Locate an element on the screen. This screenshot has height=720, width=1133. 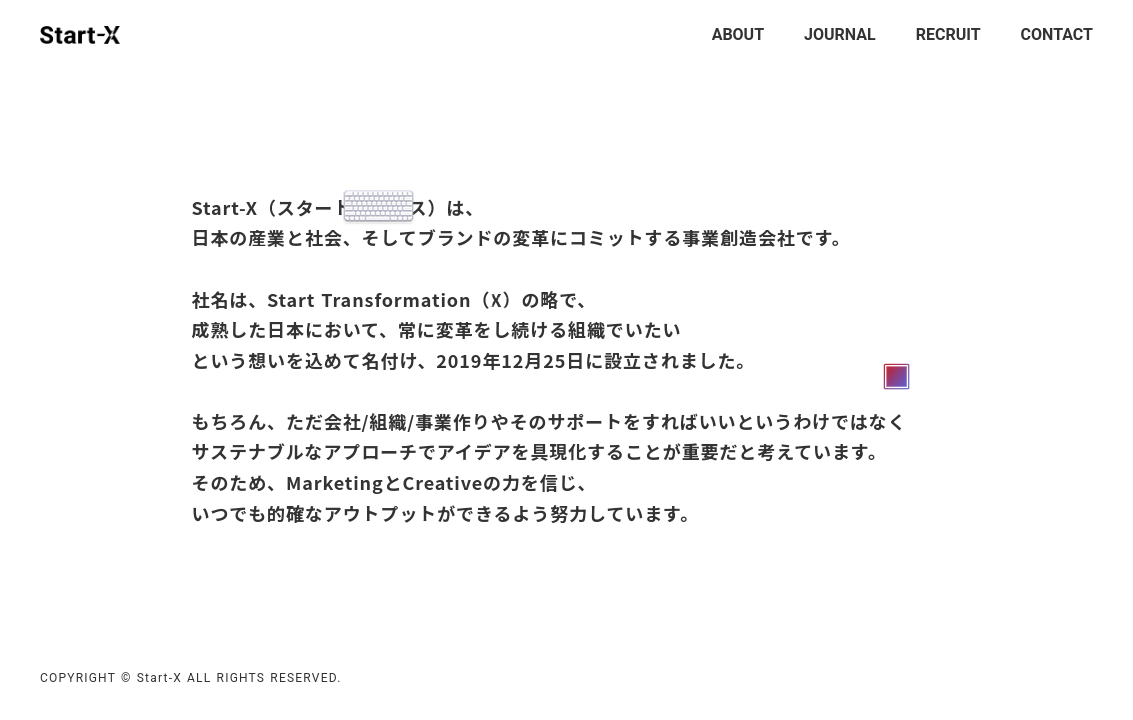
access your favorites in the media library is located at coordinates (502, 297).